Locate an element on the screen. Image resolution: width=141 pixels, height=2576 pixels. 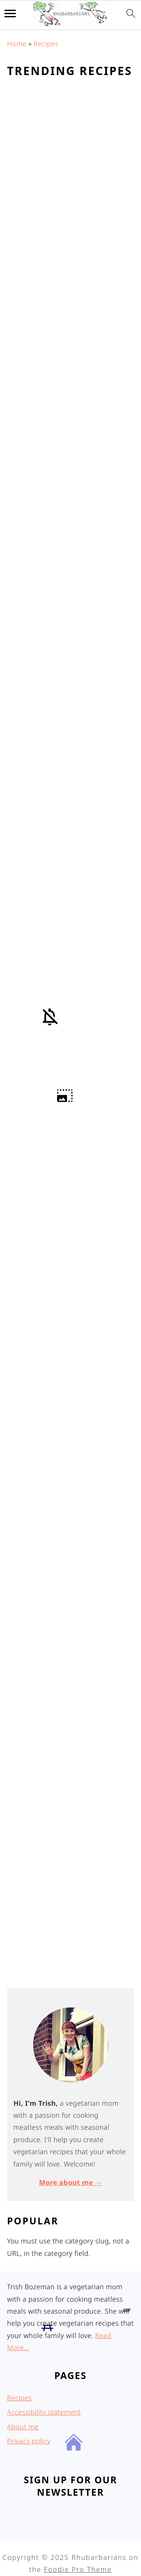
find nearby picnic areas is located at coordinates (47, 2328).